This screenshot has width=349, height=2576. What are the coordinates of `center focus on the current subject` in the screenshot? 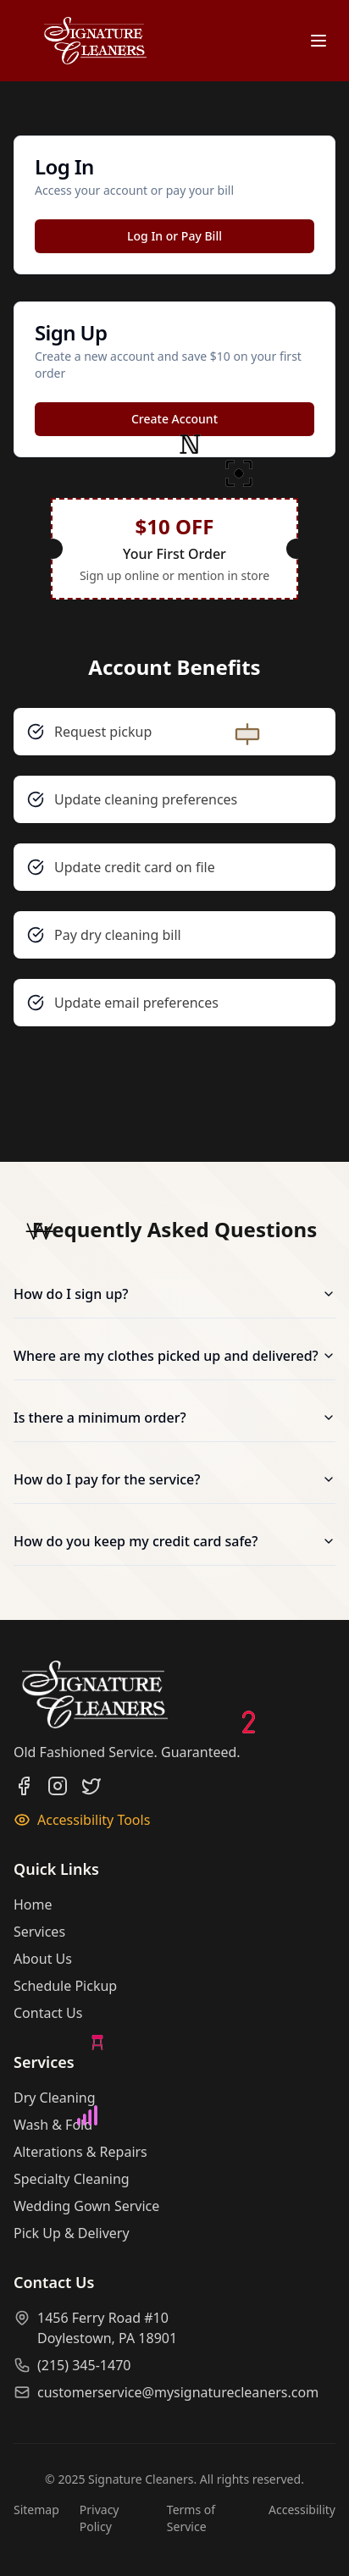 It's located at (239, 473).